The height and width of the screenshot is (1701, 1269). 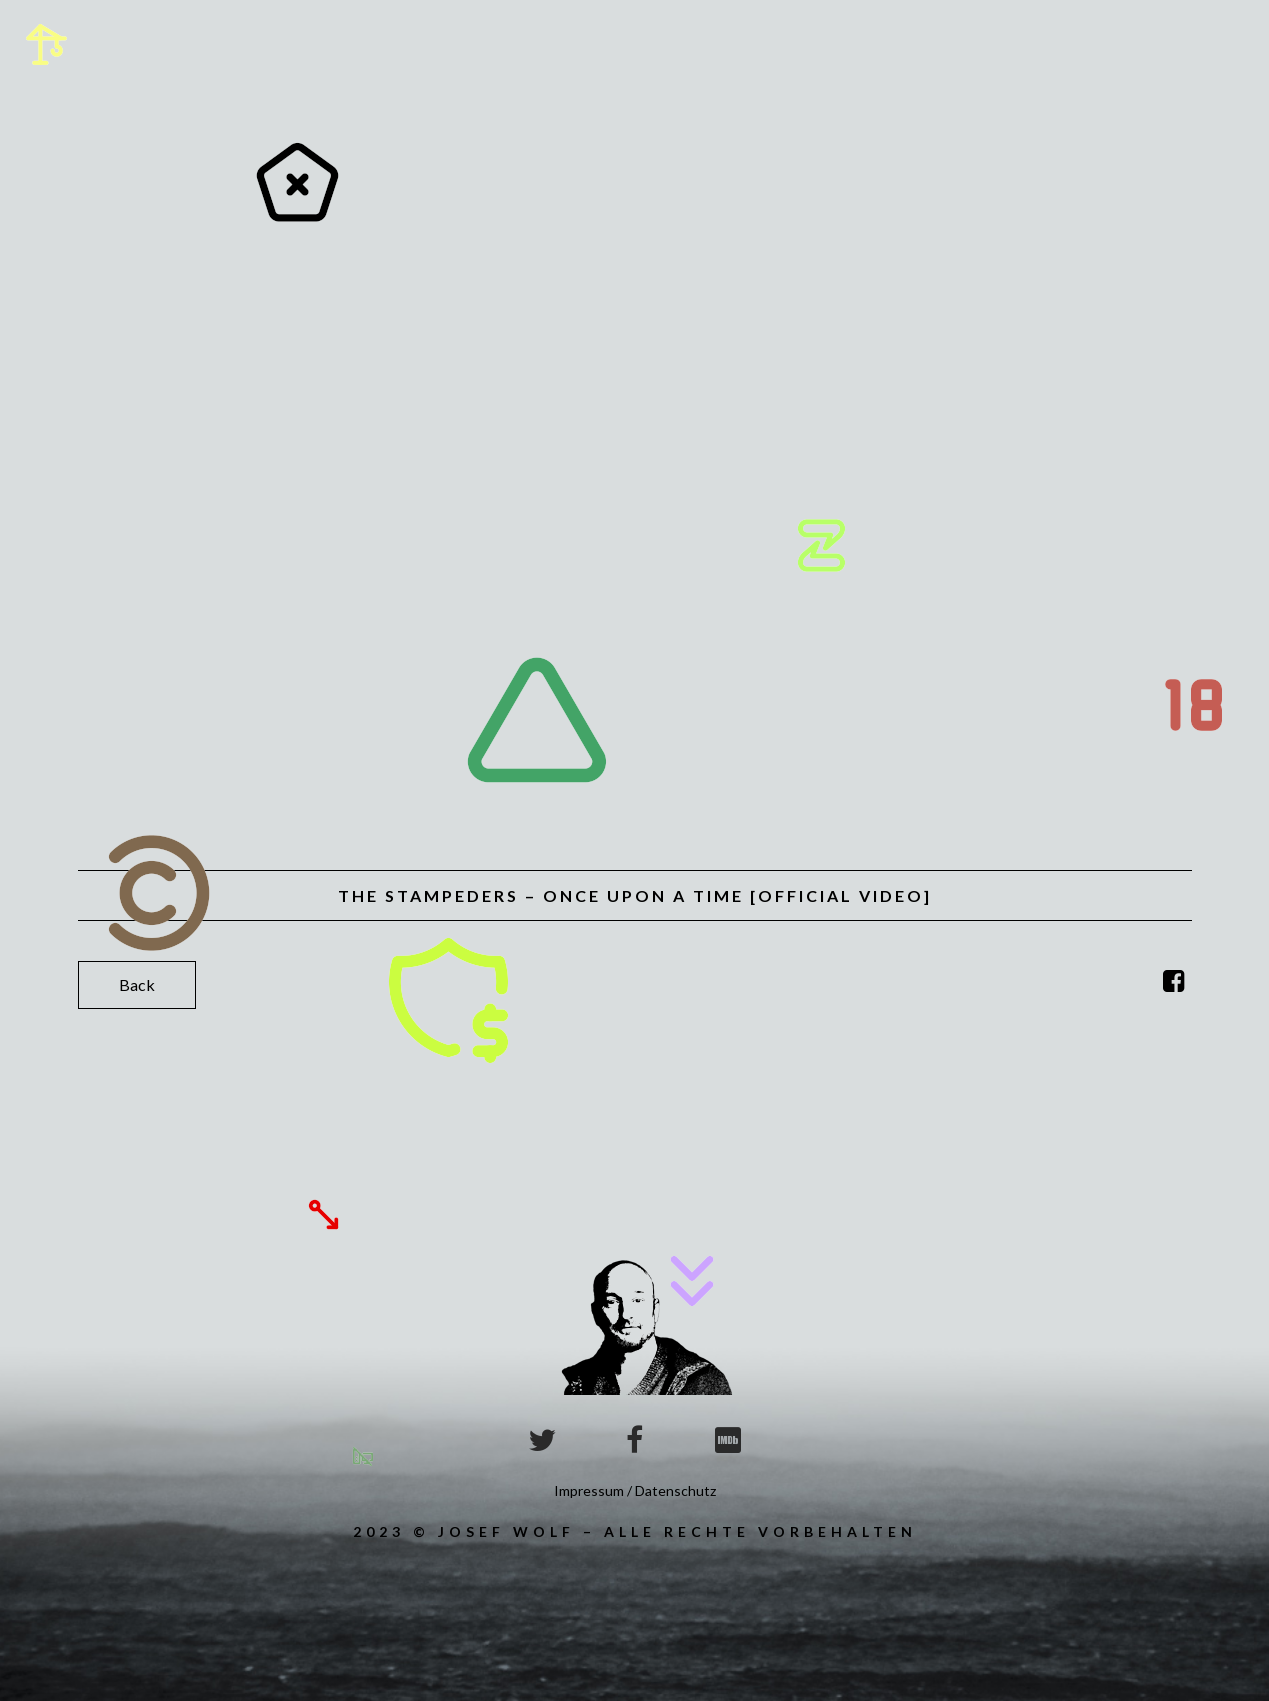 What do you see at coordinates (158, 893) in the screenshot?
I see `comedy central brand logo` at bounding box center [158, 893].